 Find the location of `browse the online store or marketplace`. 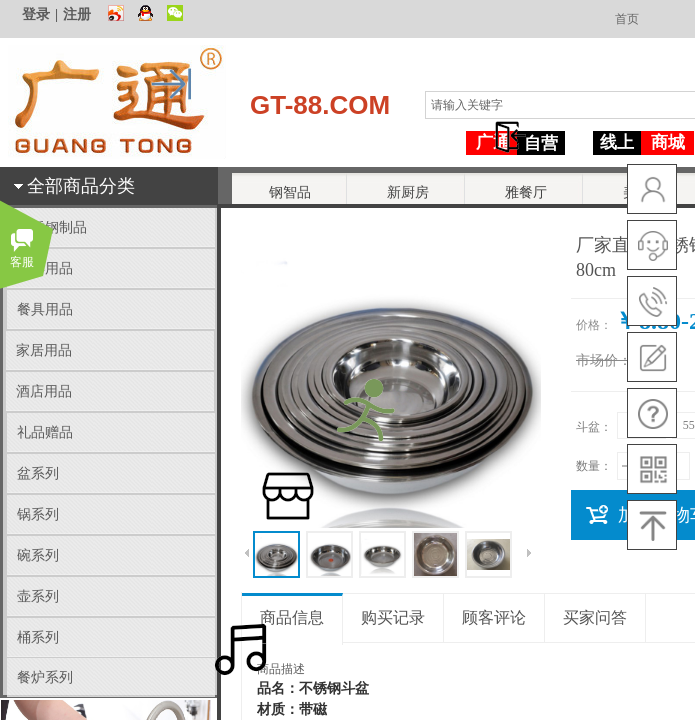

browse the online store or marketplace is located at coordinates (288, 496).